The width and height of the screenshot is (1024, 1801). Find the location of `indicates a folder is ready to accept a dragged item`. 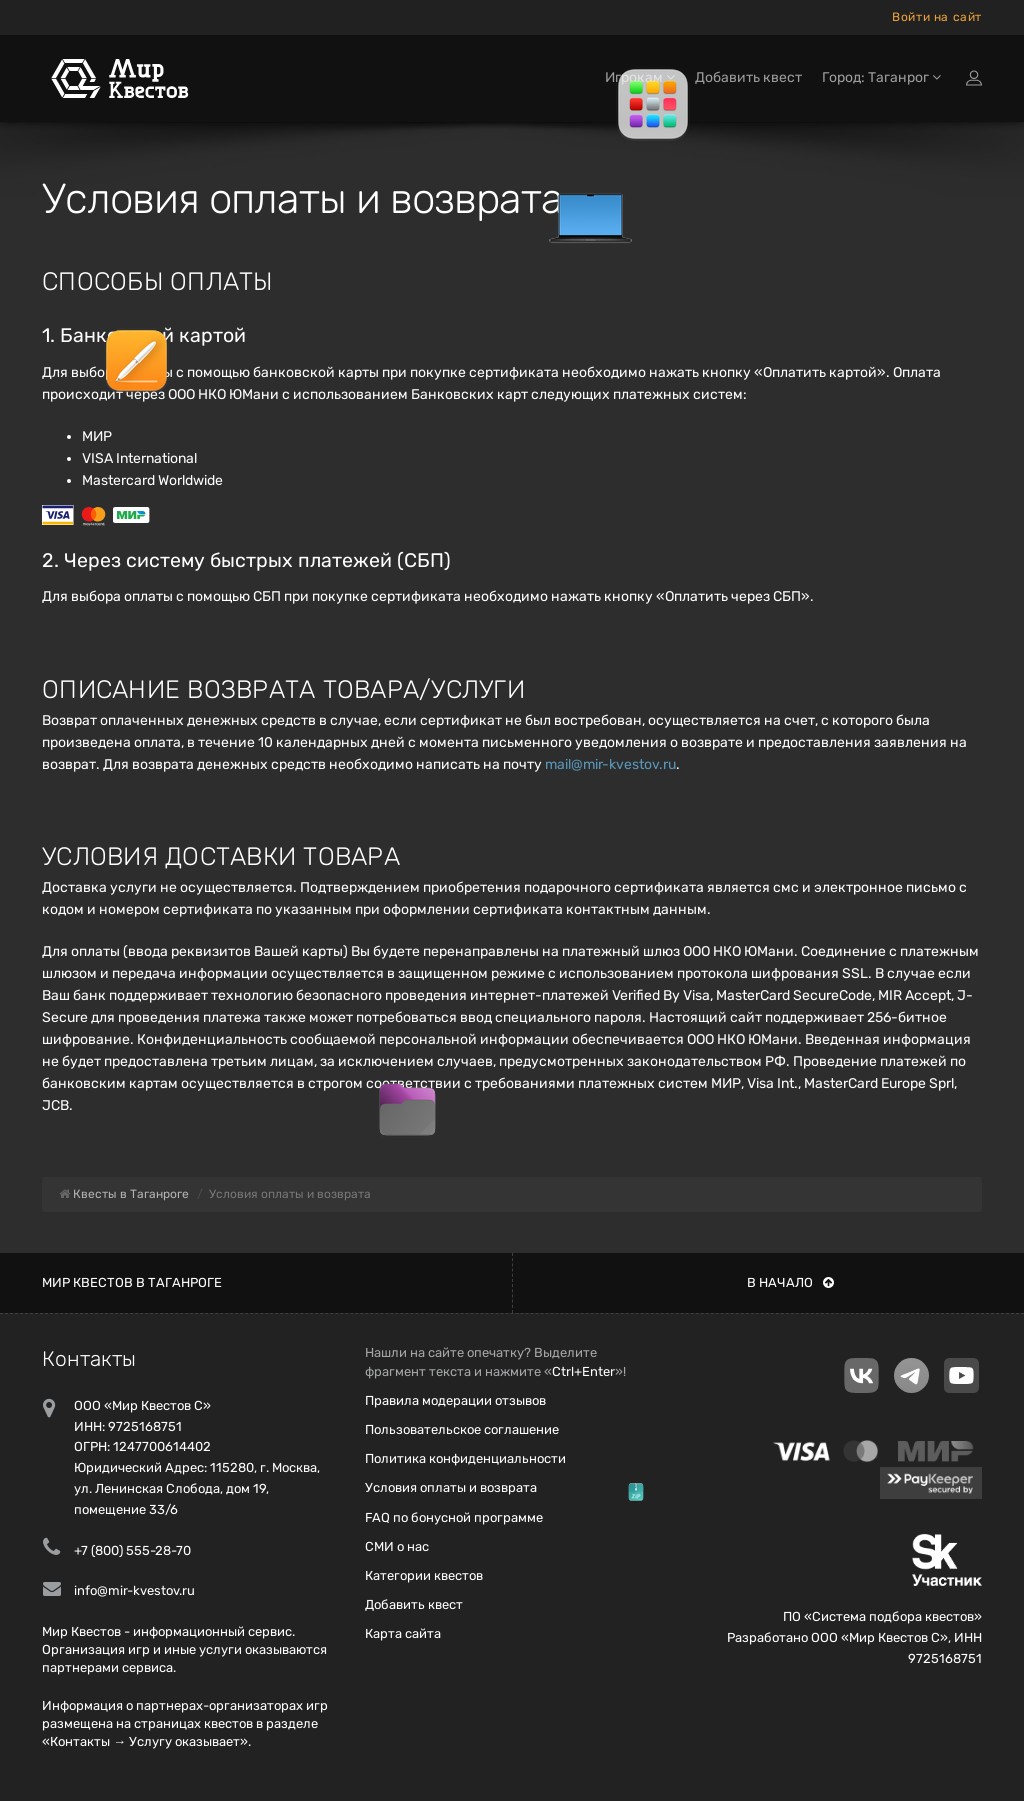

indicates a folder is ready to accept a dragged item is located at coordinates (407, 1109).